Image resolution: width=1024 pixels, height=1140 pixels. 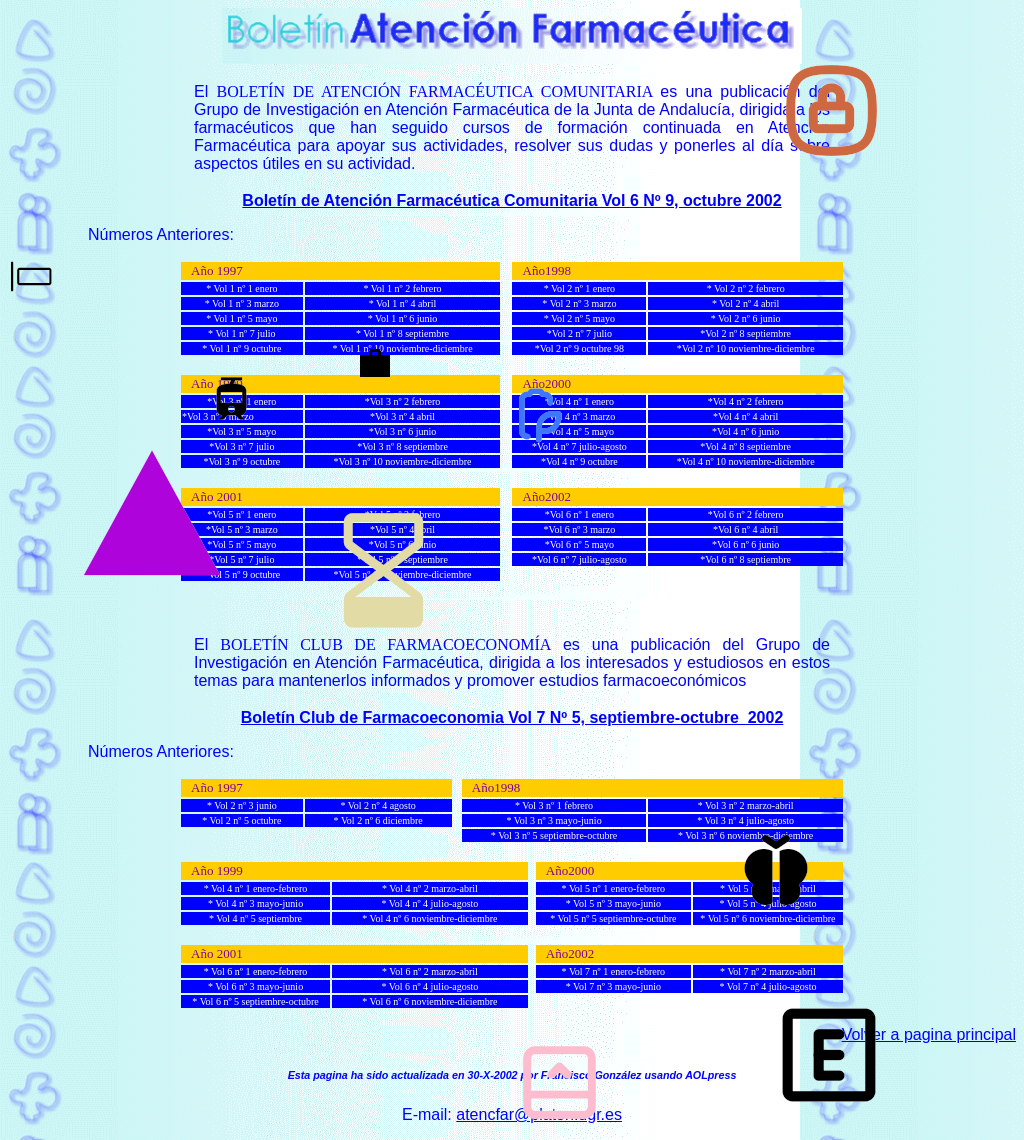 What do you see at coordinates (776, 870) in the screenshot?
I see `access nature or wildlife category` at bounding box center [776, 870].